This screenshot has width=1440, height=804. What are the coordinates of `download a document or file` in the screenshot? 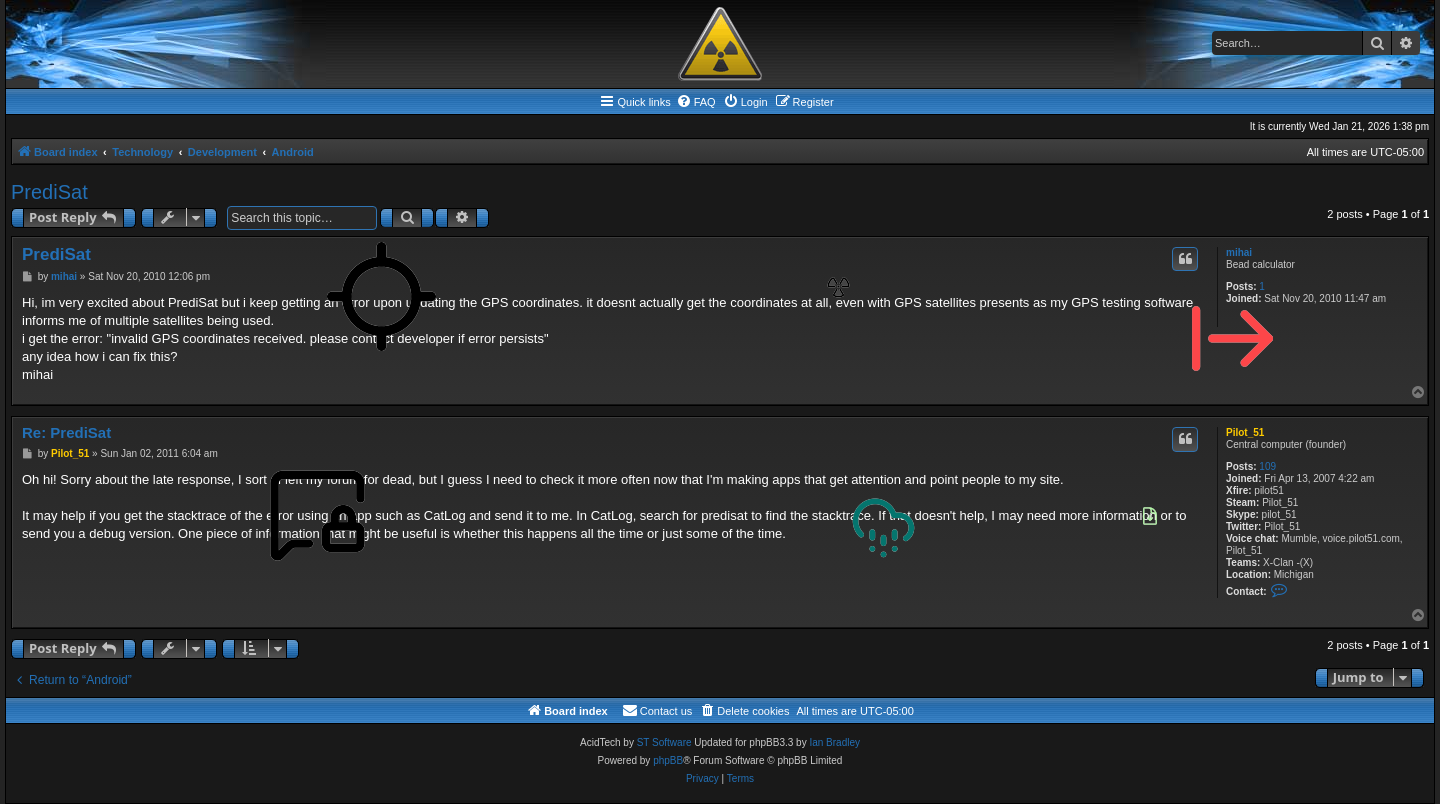 It's located at (1150, 516).